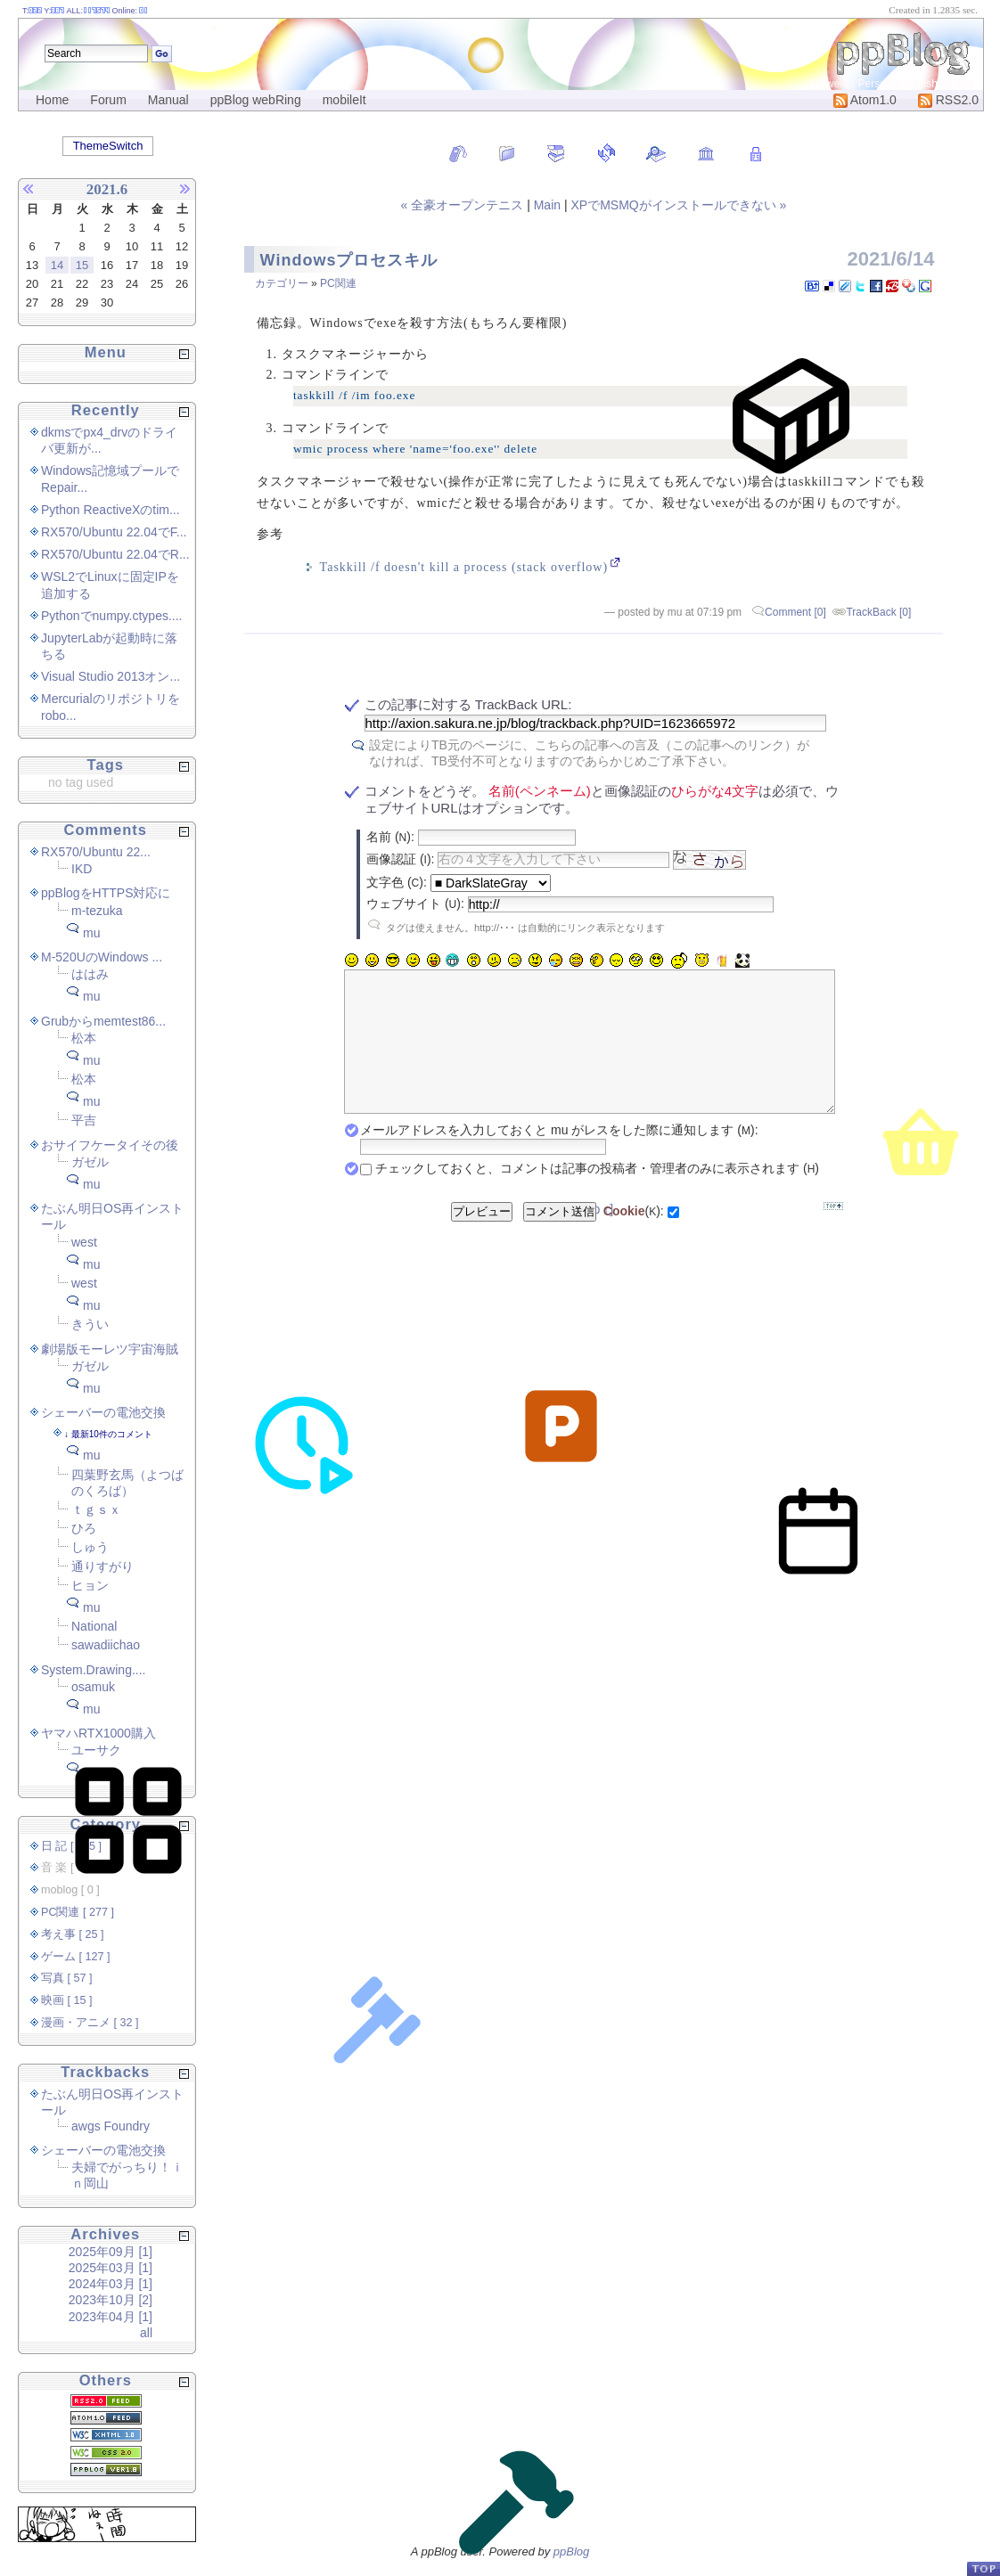 Image resolution: width=1000 pixels, height=2576 pixels. Describe the element at coordinates (818, 1531) in the screenshot. I see `view or open calendar` at that location.